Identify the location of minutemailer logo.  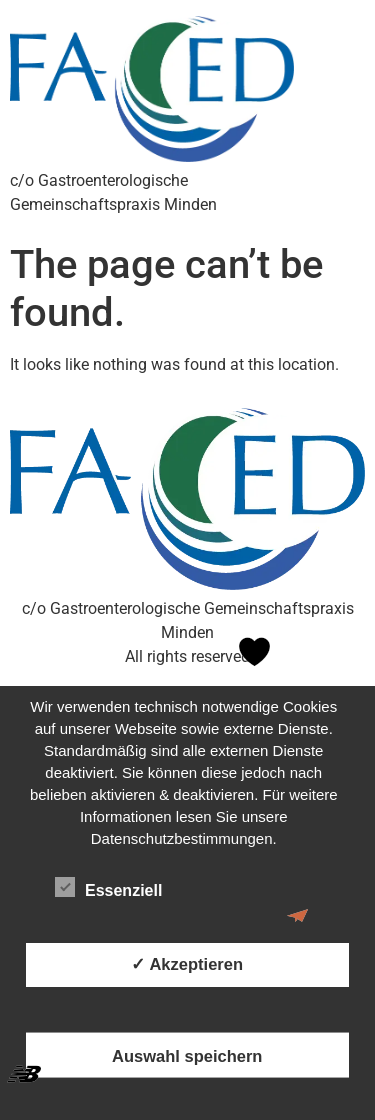
(297, 915).